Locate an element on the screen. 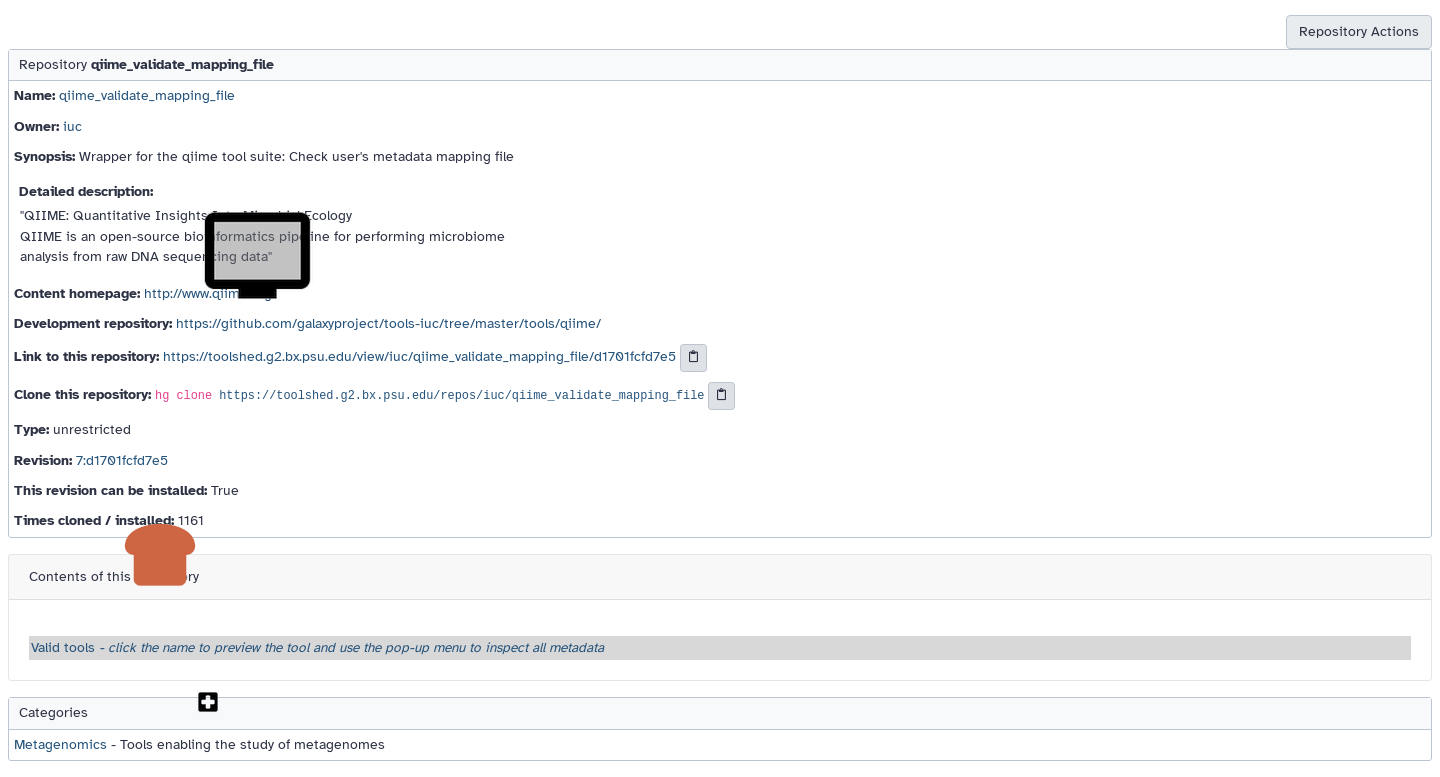 Image resolution: width=1440 pixels, height=777 pixels. find nearby hospitals or medical facilities is located at coordinates (208, 702).